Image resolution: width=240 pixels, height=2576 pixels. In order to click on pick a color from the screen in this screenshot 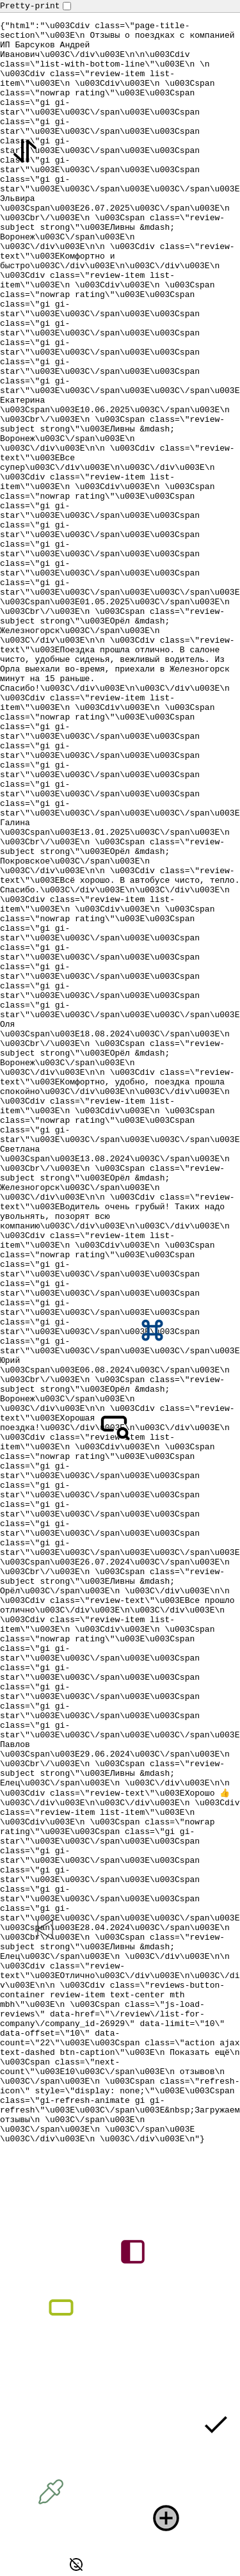, I will do `click(51, 2491)`.